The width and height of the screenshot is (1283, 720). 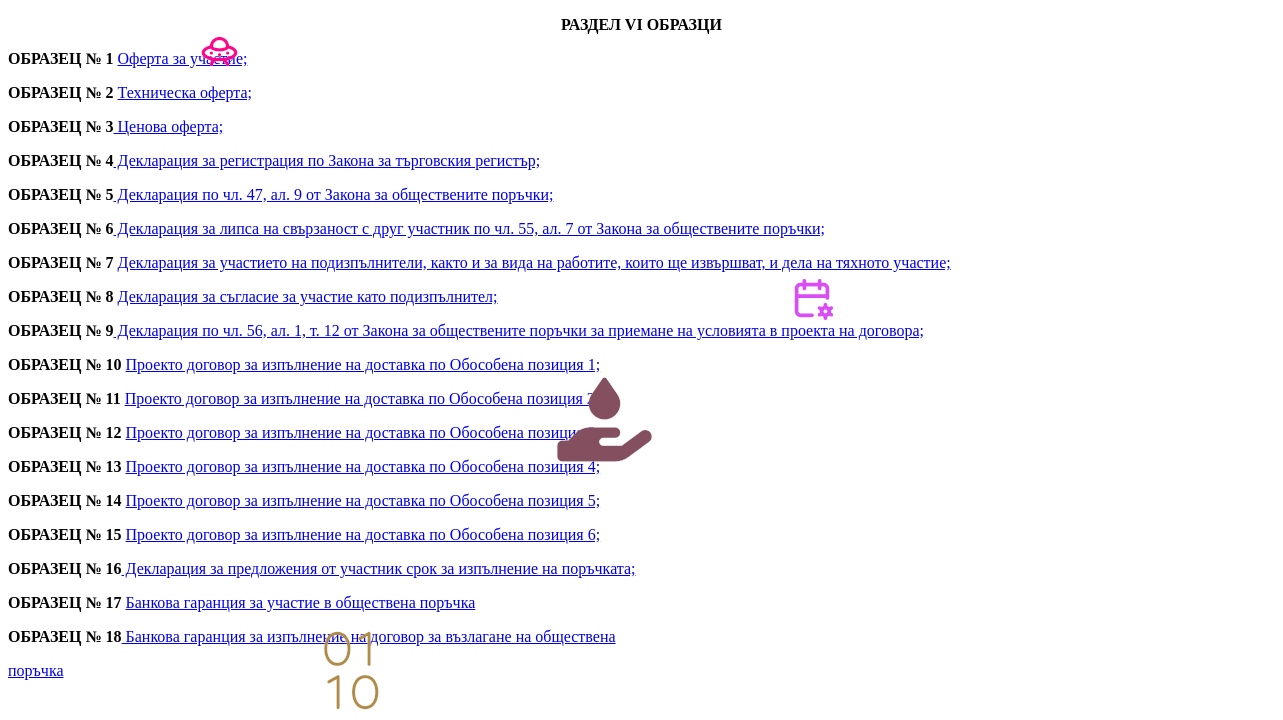 What do you see at coordinates (604, 419) in the screenshot?
I see `access water conservation or donation features` at bounding box center [604, 419].